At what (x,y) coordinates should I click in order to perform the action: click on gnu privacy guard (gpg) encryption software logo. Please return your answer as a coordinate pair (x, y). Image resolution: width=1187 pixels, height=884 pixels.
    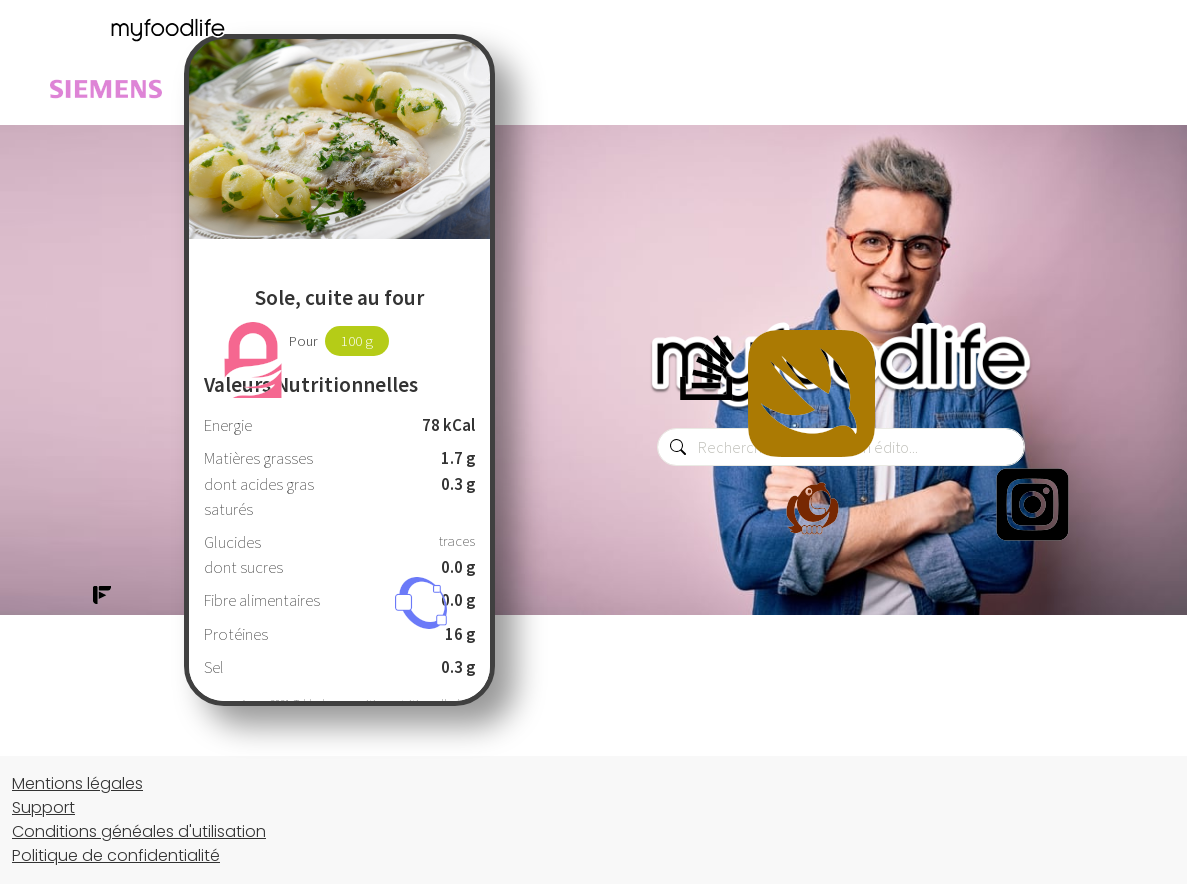
    Looking at the image, I should click on (253, 360).